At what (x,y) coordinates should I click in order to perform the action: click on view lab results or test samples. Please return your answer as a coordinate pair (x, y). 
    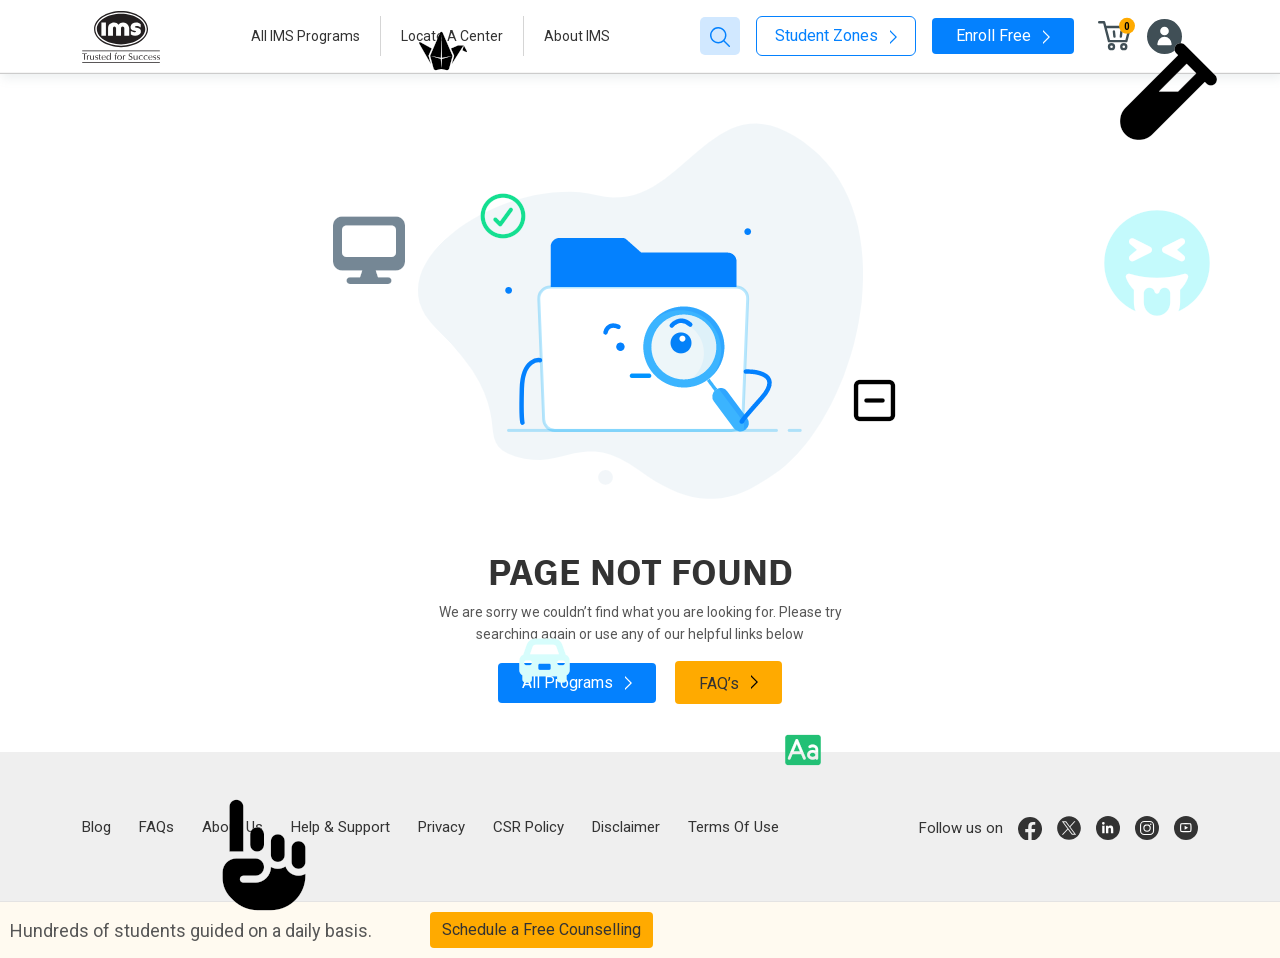
    Looking at the image, I should click on (1168, 91).